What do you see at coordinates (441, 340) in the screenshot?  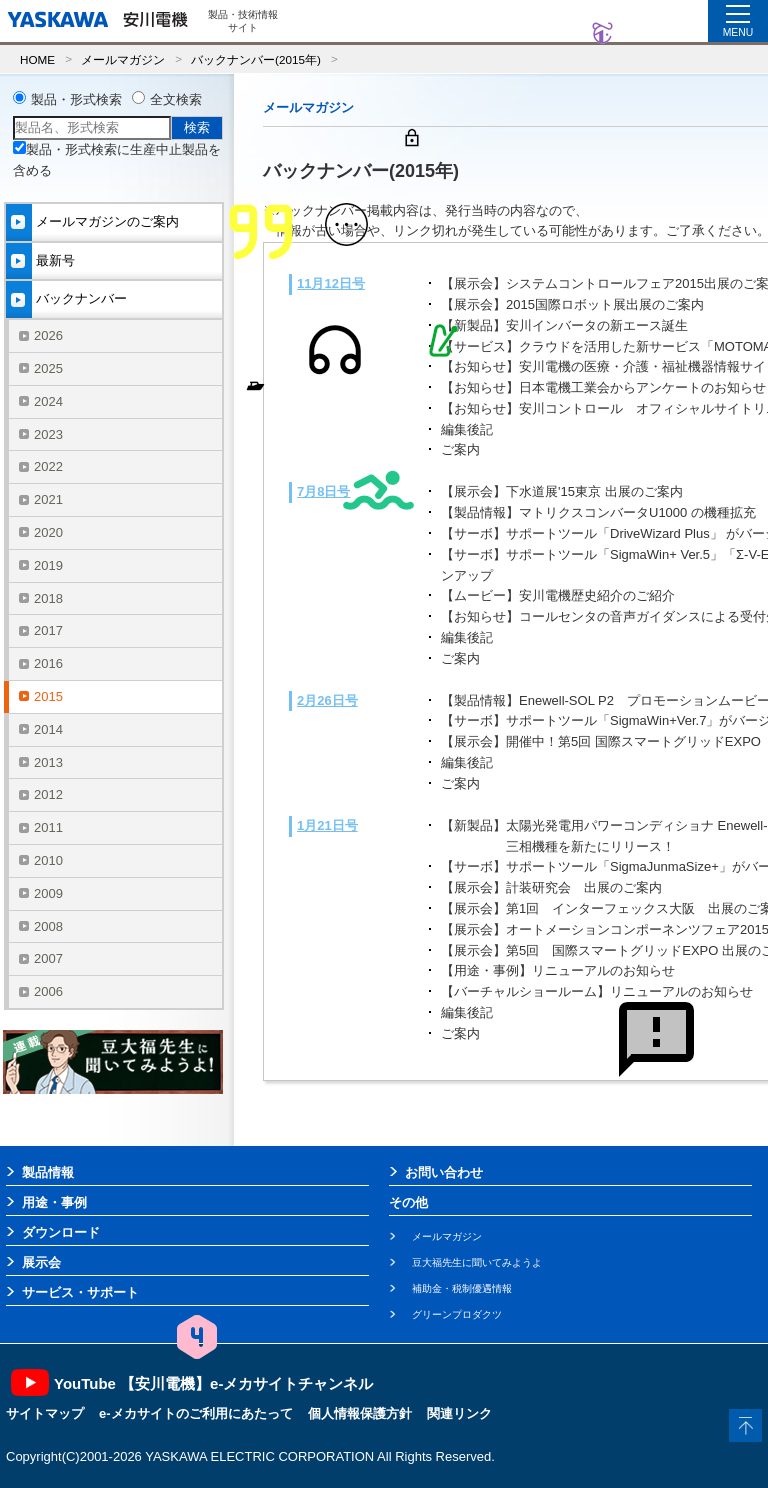 I see `adjust tempo or timing settings` at bounding box center [441, 340].